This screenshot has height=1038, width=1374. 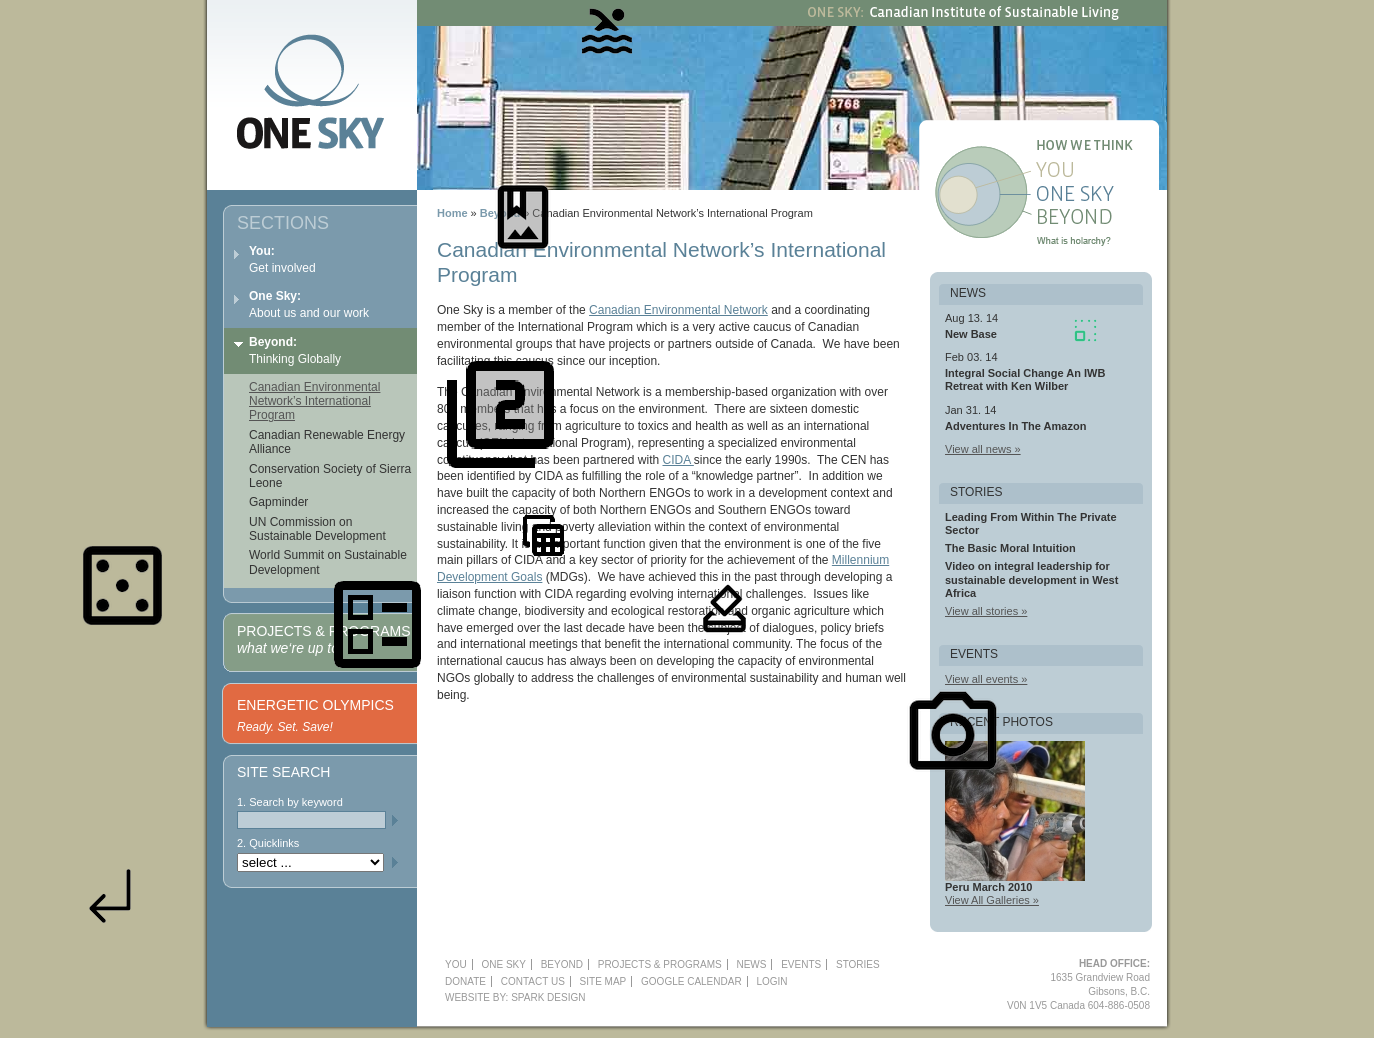 I want to click on access casino or gambling games, so click(x=122, y=585).